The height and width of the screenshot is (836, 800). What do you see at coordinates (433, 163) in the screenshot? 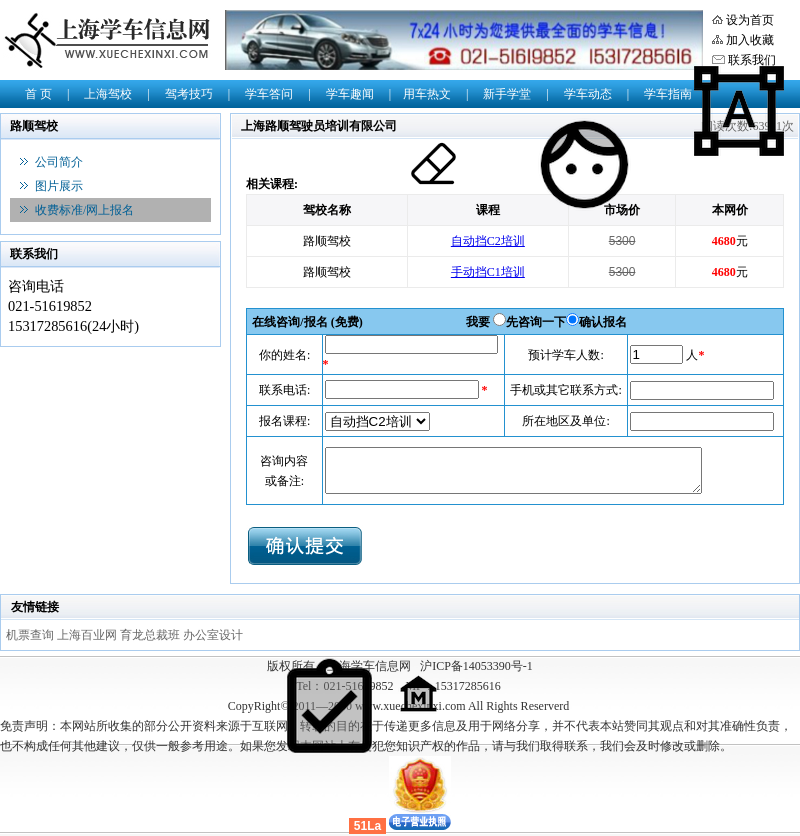
I see `erase or clear content` at bounding box center [433, 163].